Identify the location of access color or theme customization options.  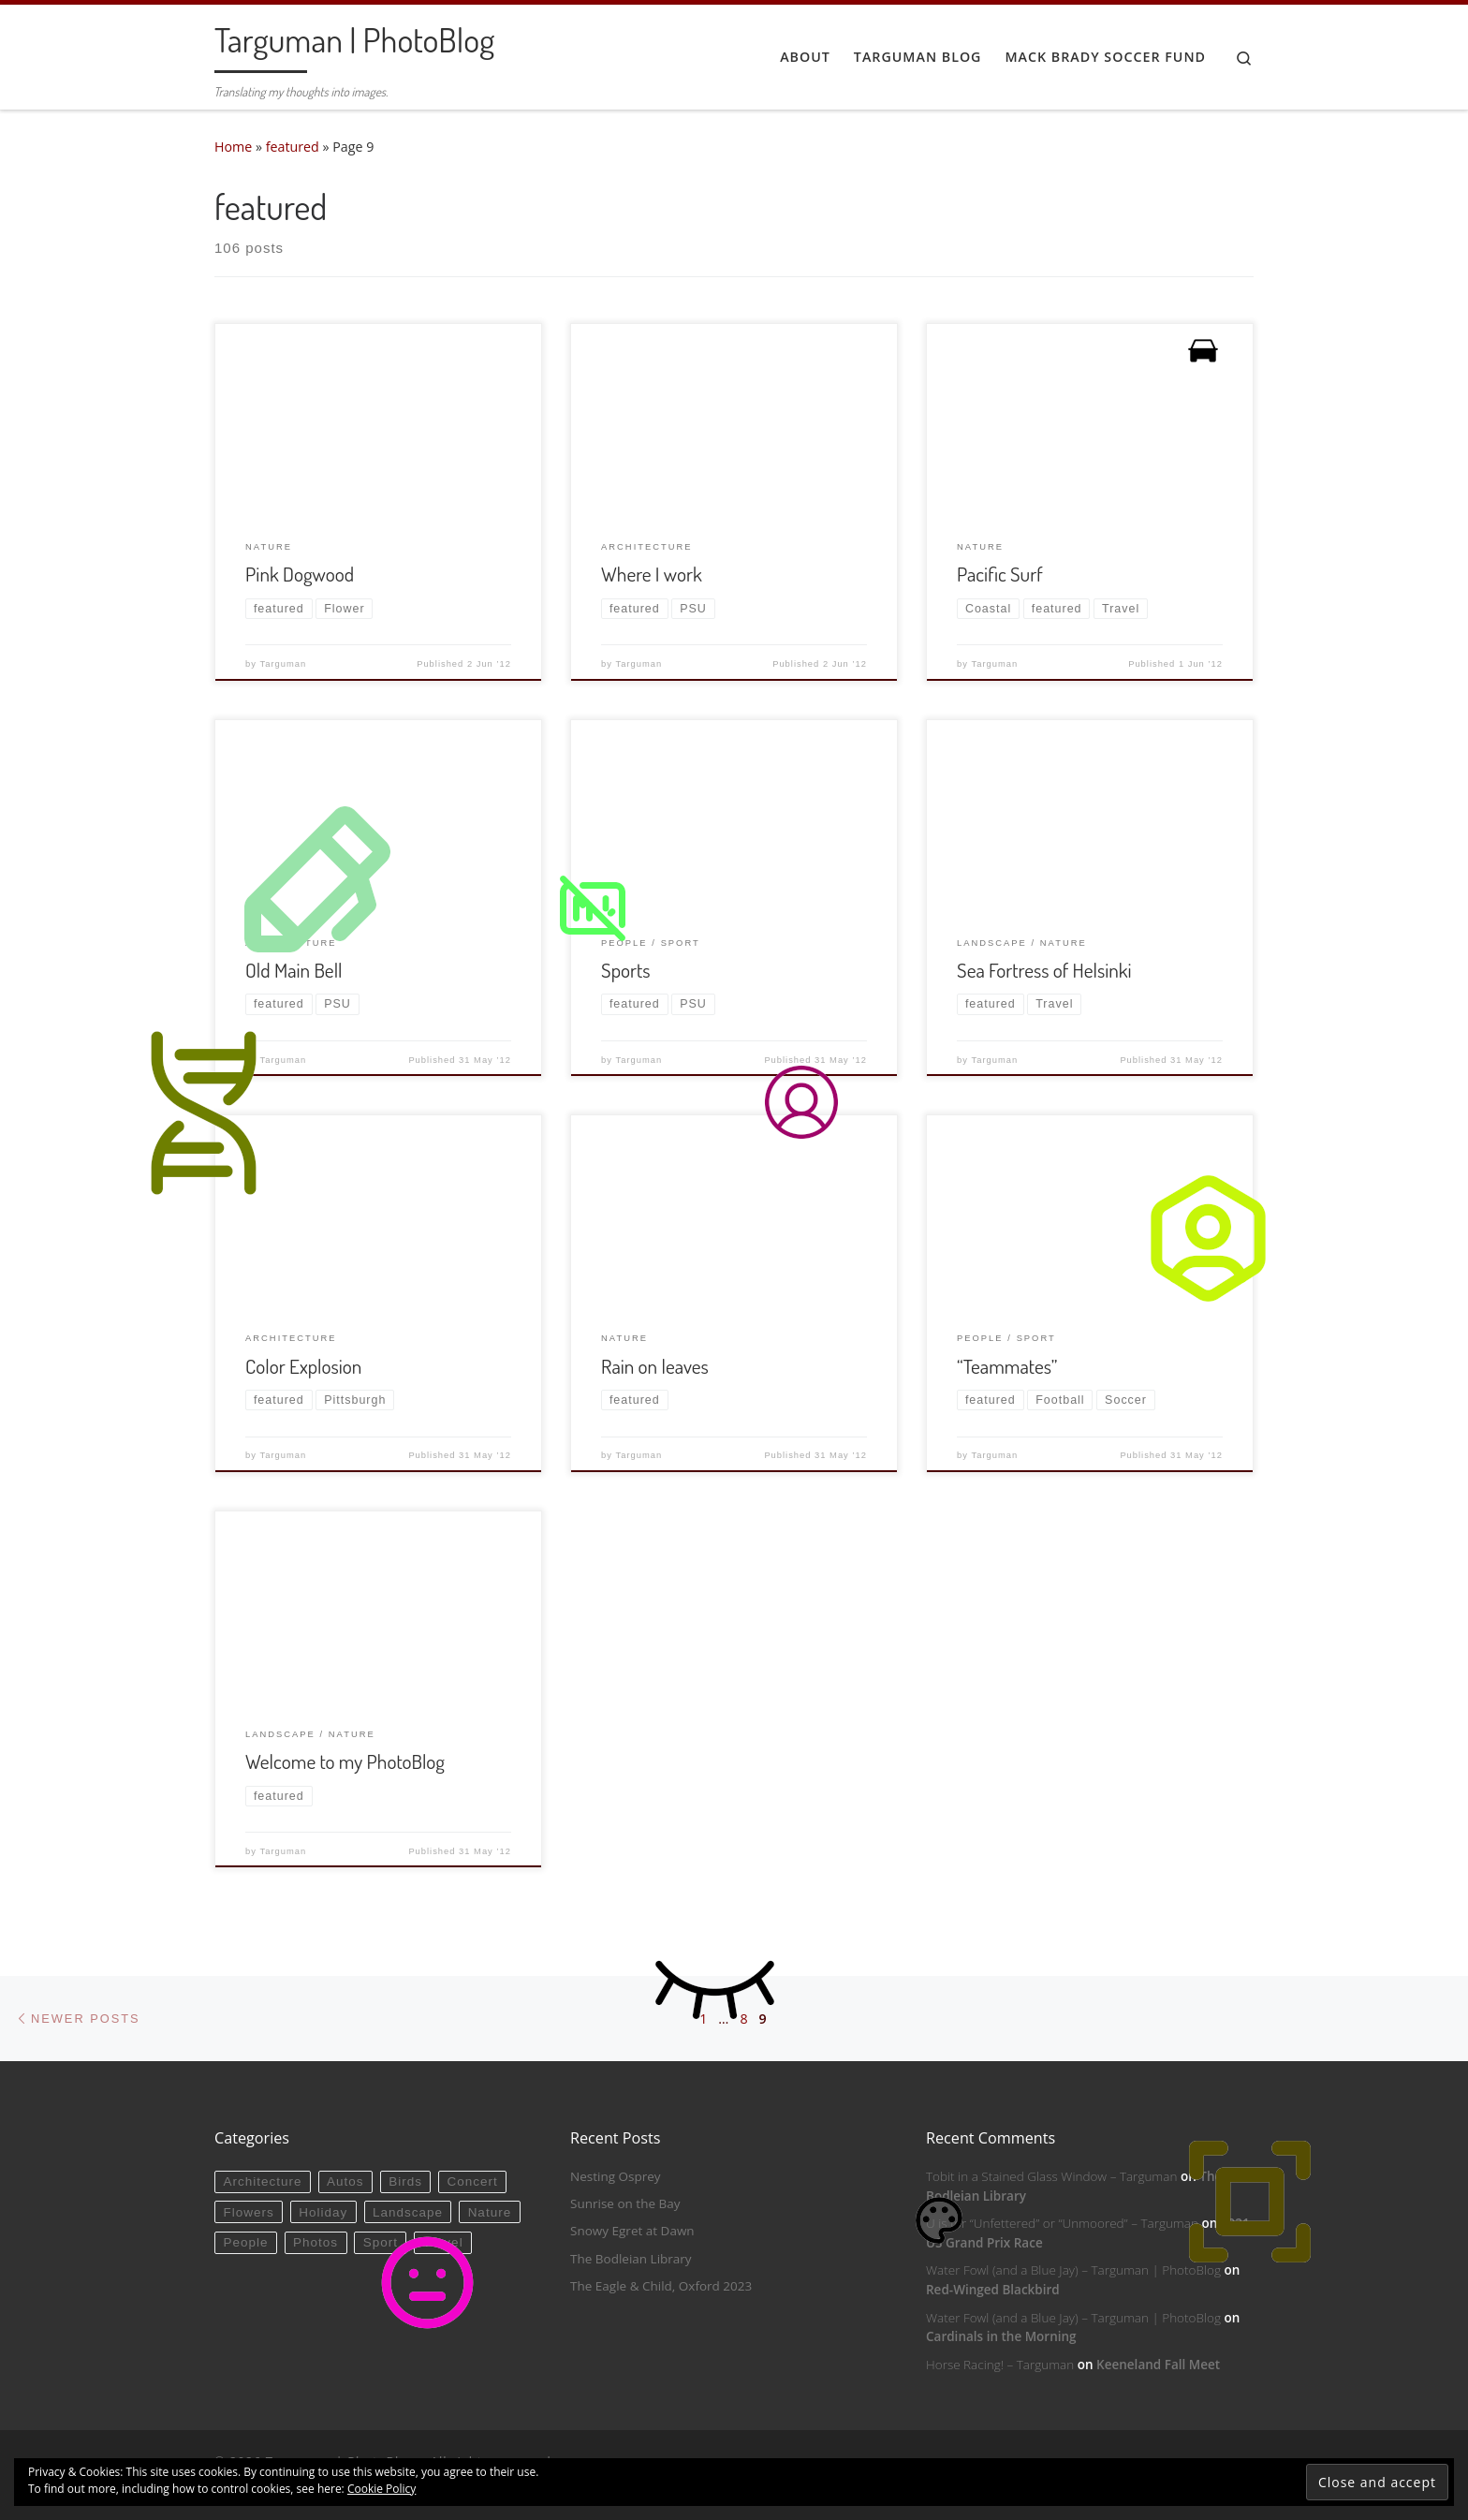
(939, 2220).